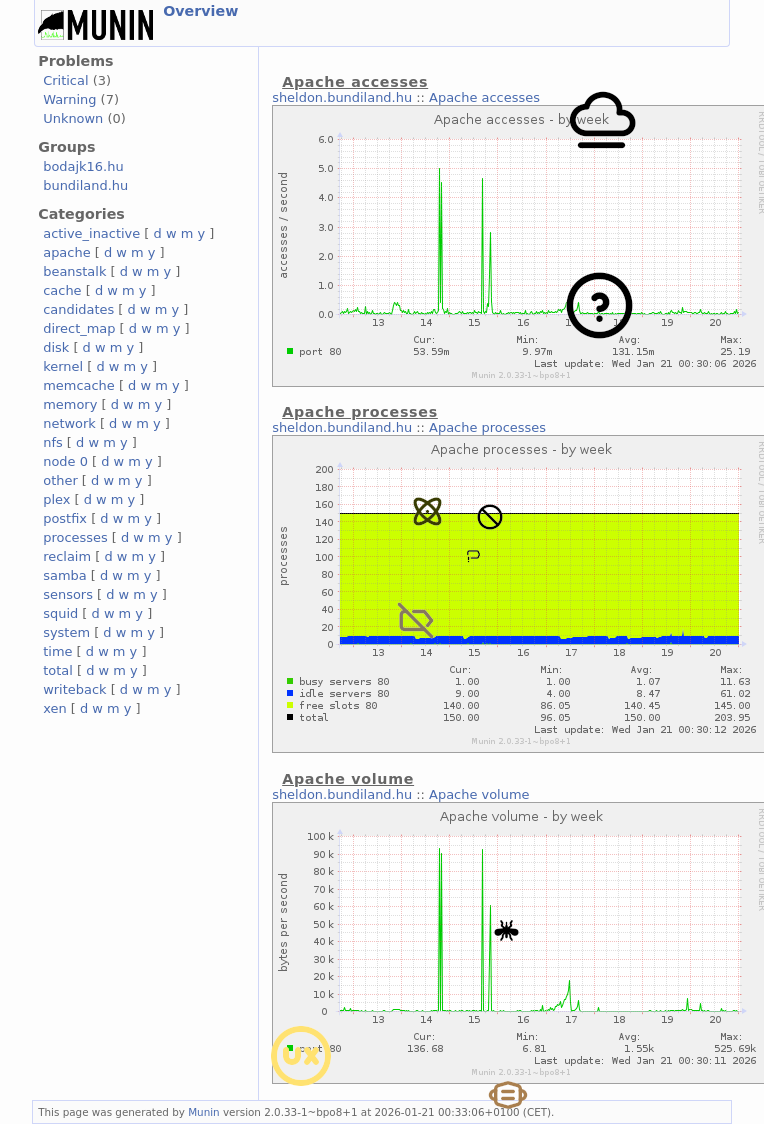 The height and width of the screenshot is (1124, 764). Describe the element at coordinates (599, 305) in the screenshot. I see `access help or support information` at that location.